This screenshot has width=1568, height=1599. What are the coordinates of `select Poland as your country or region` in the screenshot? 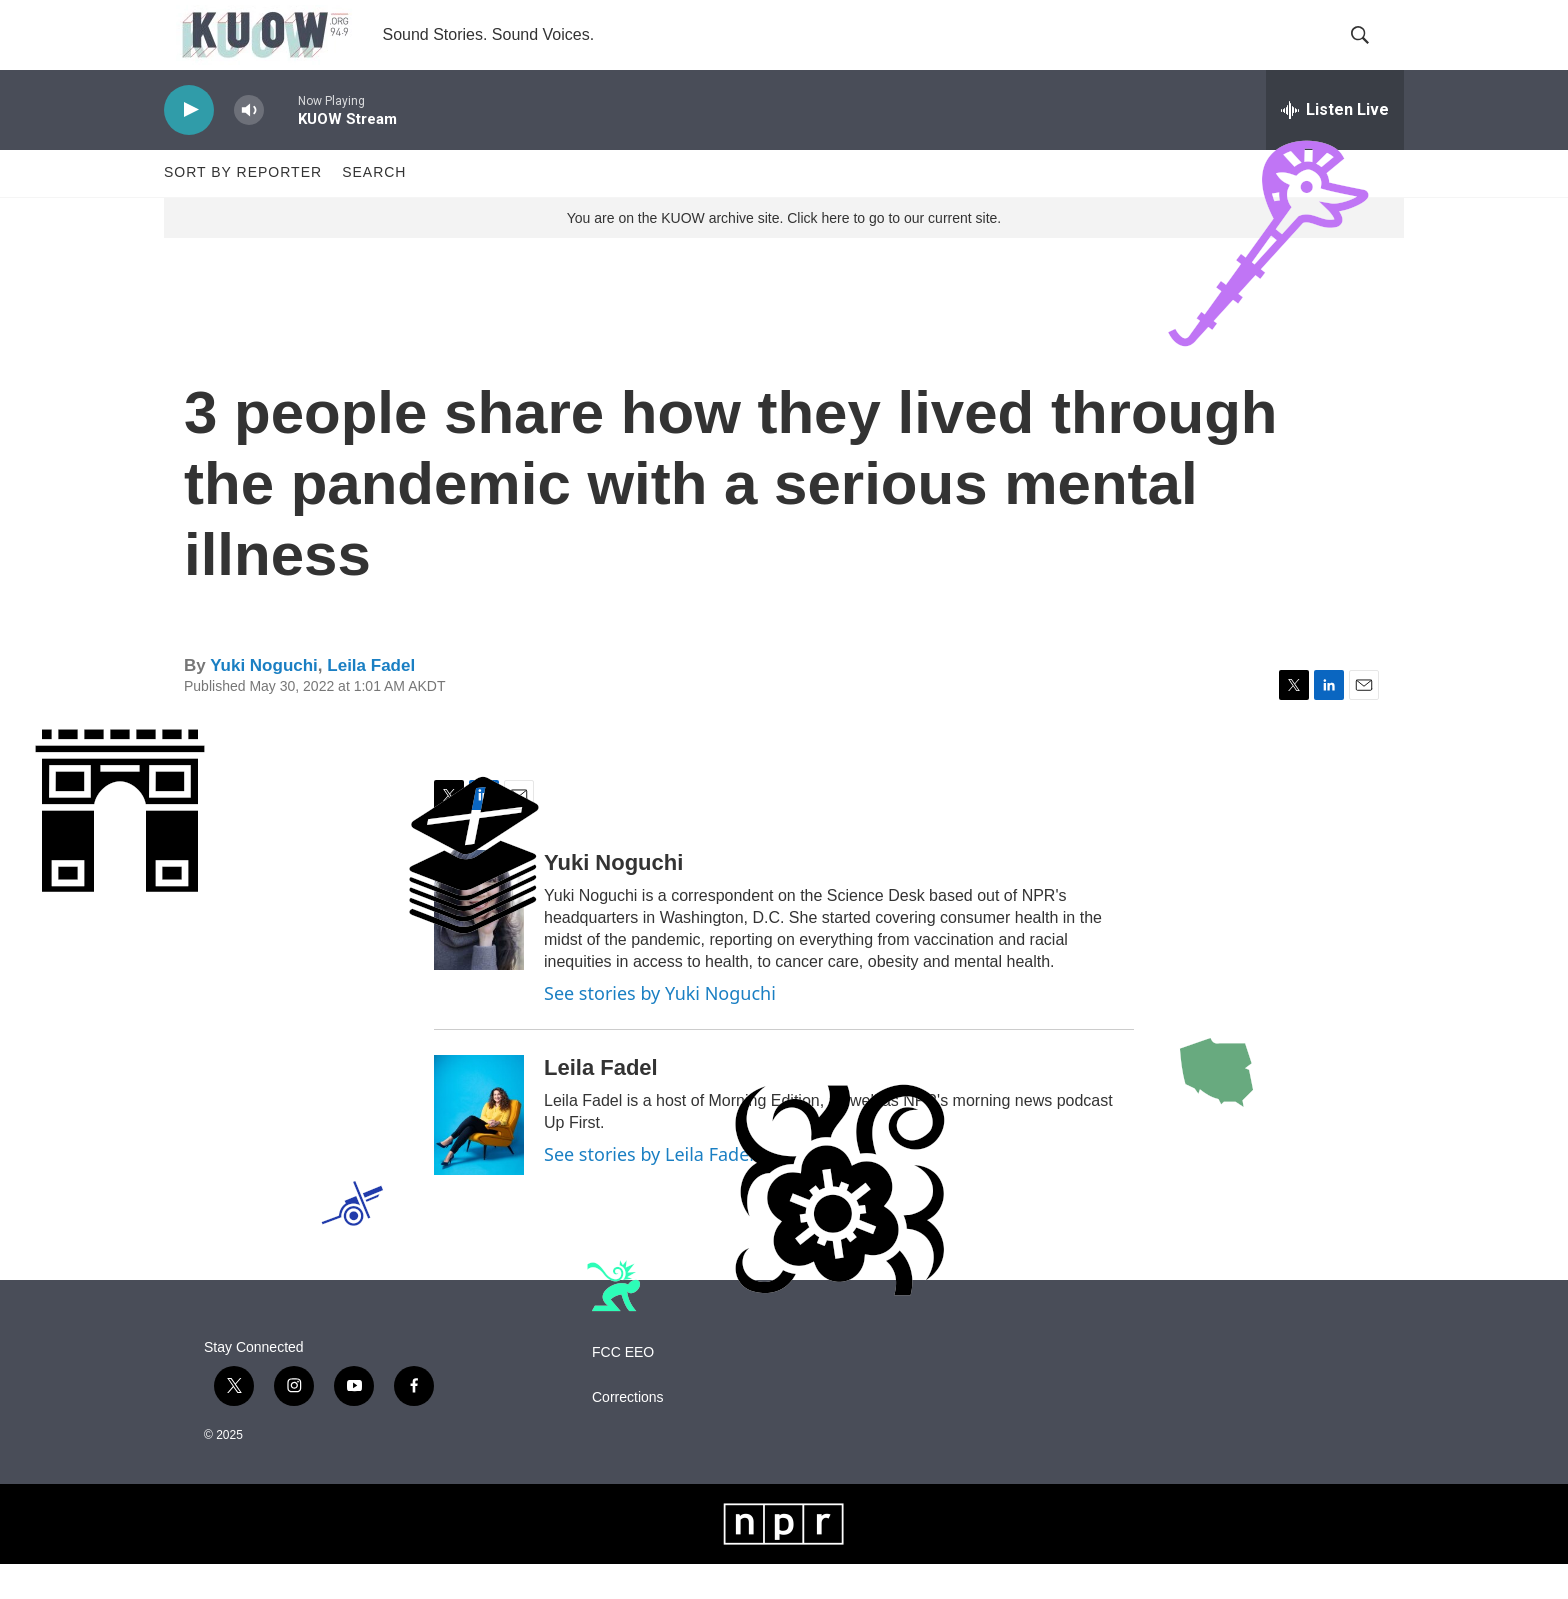 It's located at (1216, 1072).